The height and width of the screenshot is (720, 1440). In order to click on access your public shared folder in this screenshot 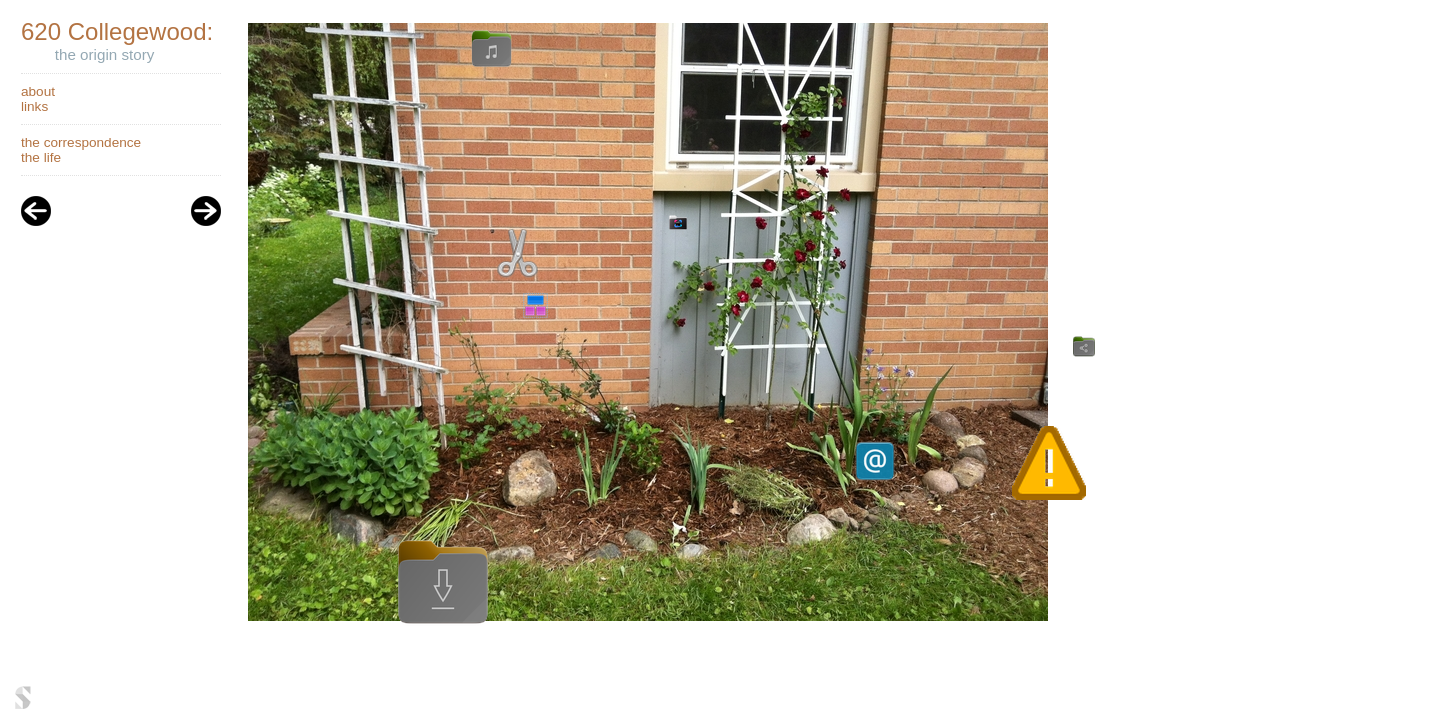, I will do `click(1084, 346)`.